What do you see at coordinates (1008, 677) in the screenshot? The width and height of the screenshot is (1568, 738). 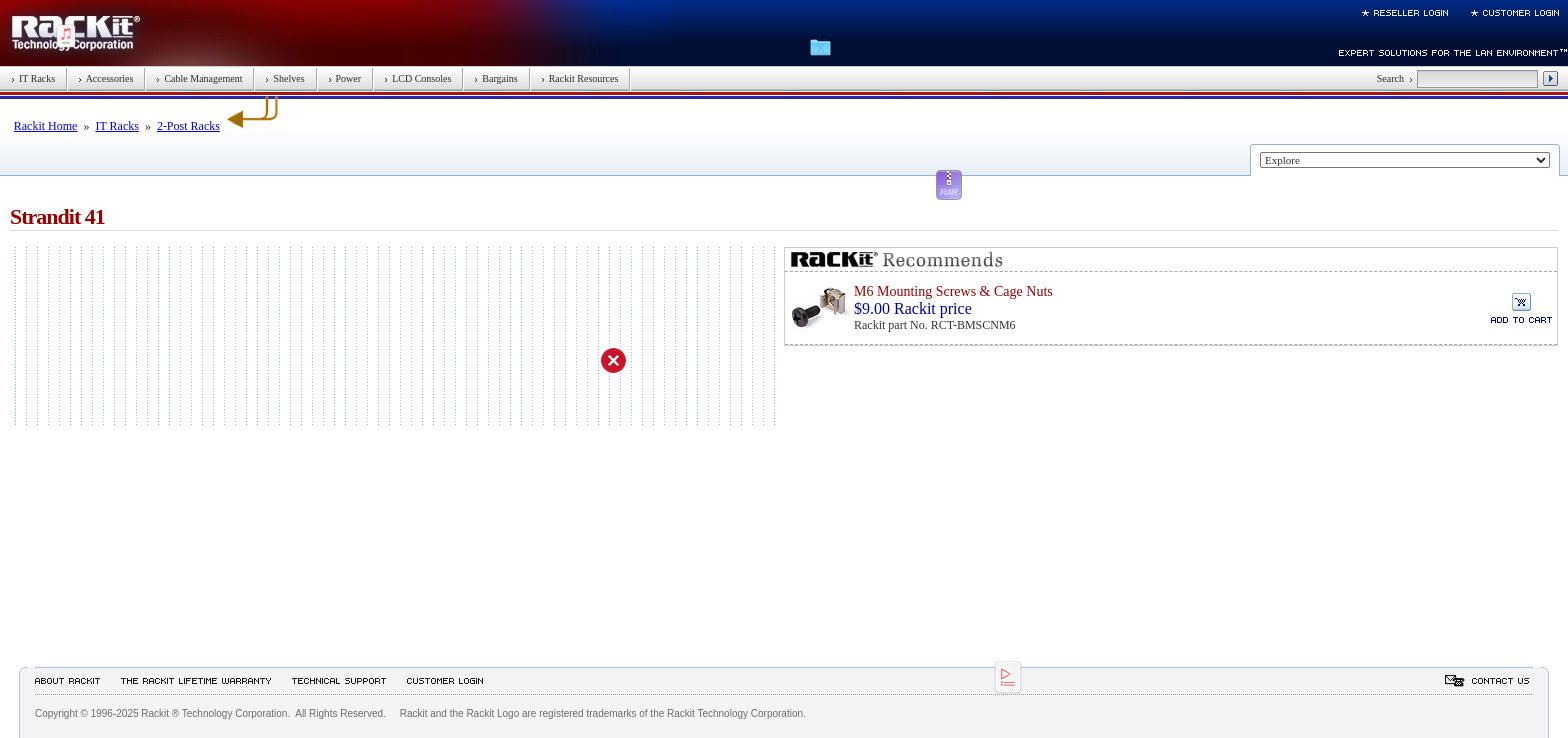 I see `an mpegurl audio playlist file` at bounding box center [1008, 677].